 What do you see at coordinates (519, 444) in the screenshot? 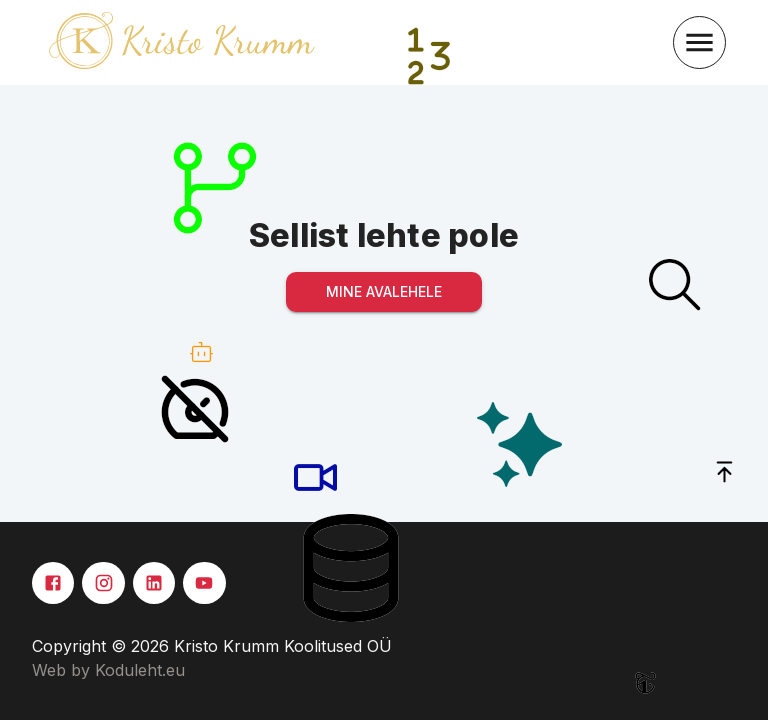
I see `indicates AI-generated or enhanced content` at bounding box center [519, 444].